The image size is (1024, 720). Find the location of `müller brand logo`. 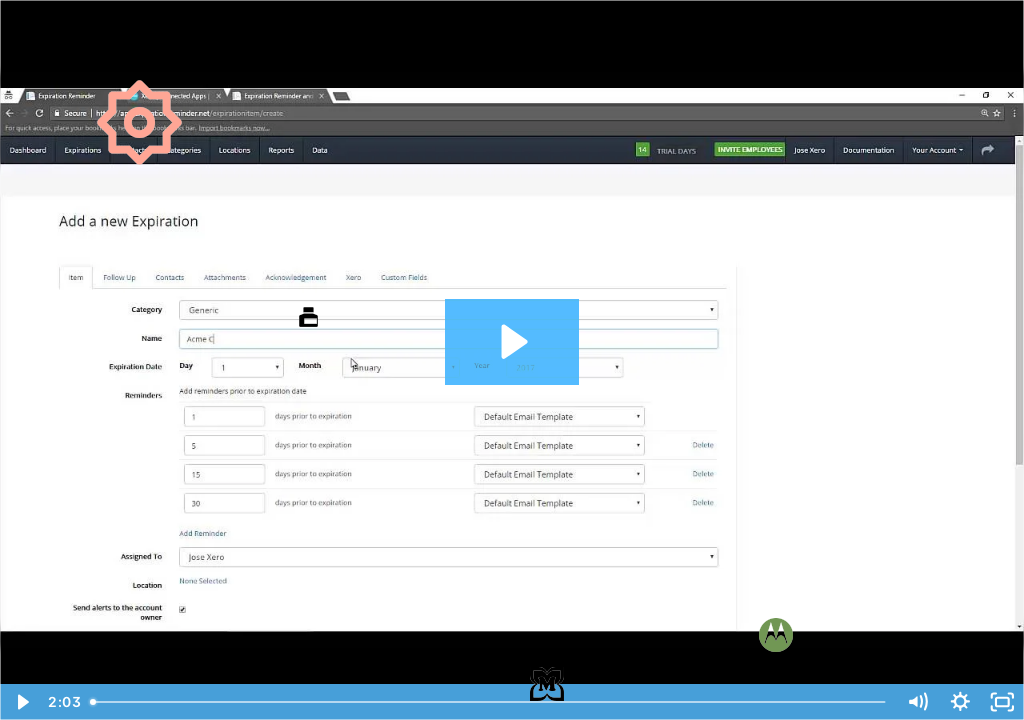

müller brand logo is located at coordinates (547, 684).